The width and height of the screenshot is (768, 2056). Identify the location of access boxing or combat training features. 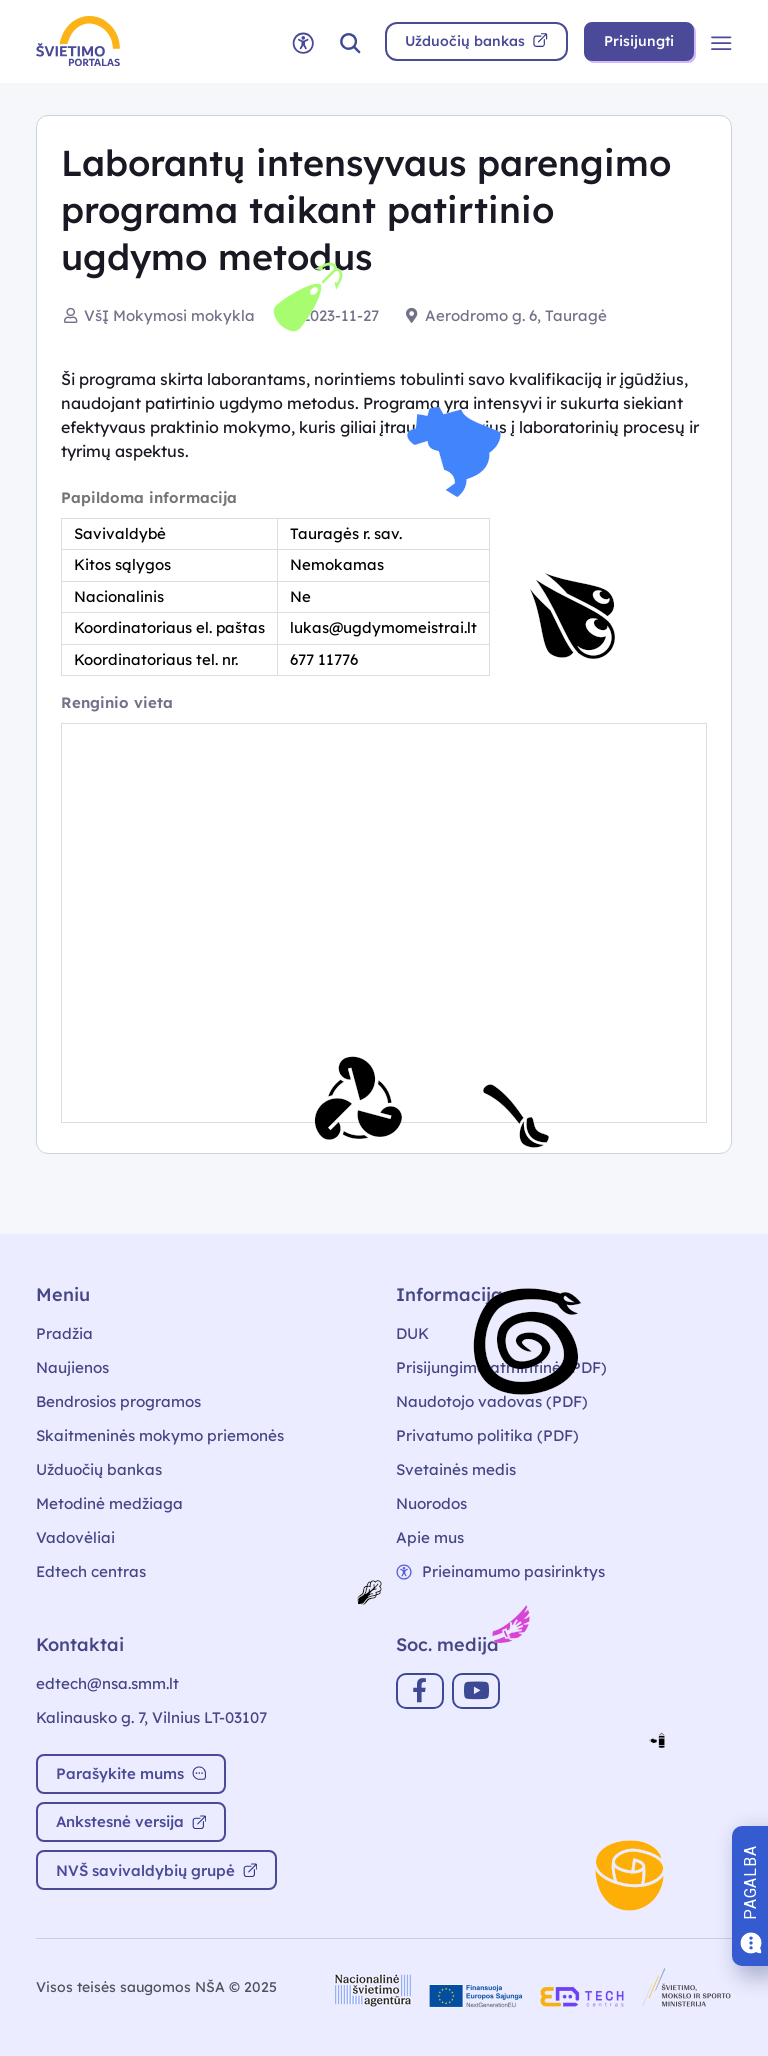
(657, 1740).